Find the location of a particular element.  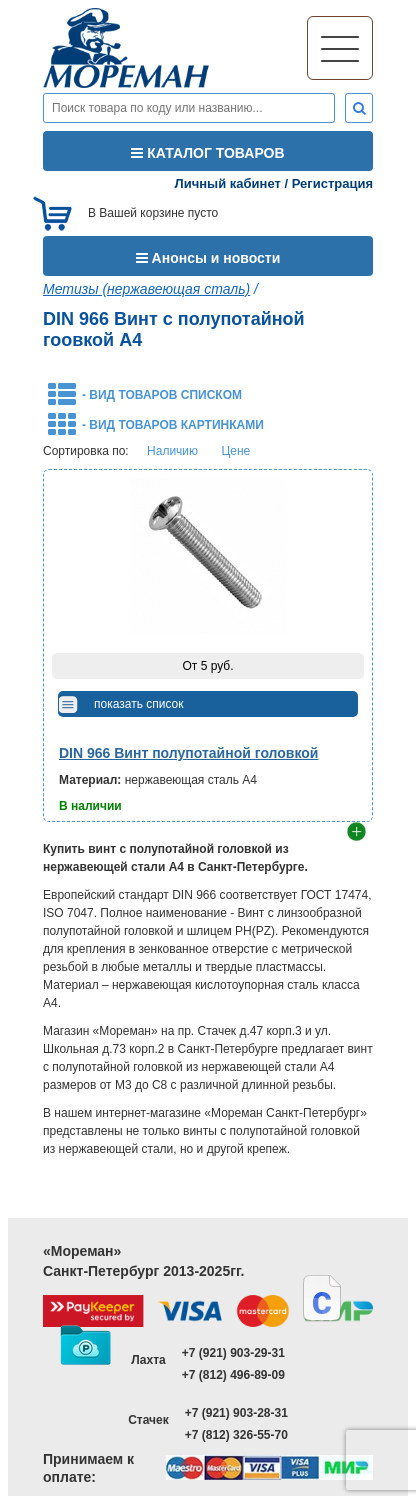

add a new item is located at coordinates (356, 831).